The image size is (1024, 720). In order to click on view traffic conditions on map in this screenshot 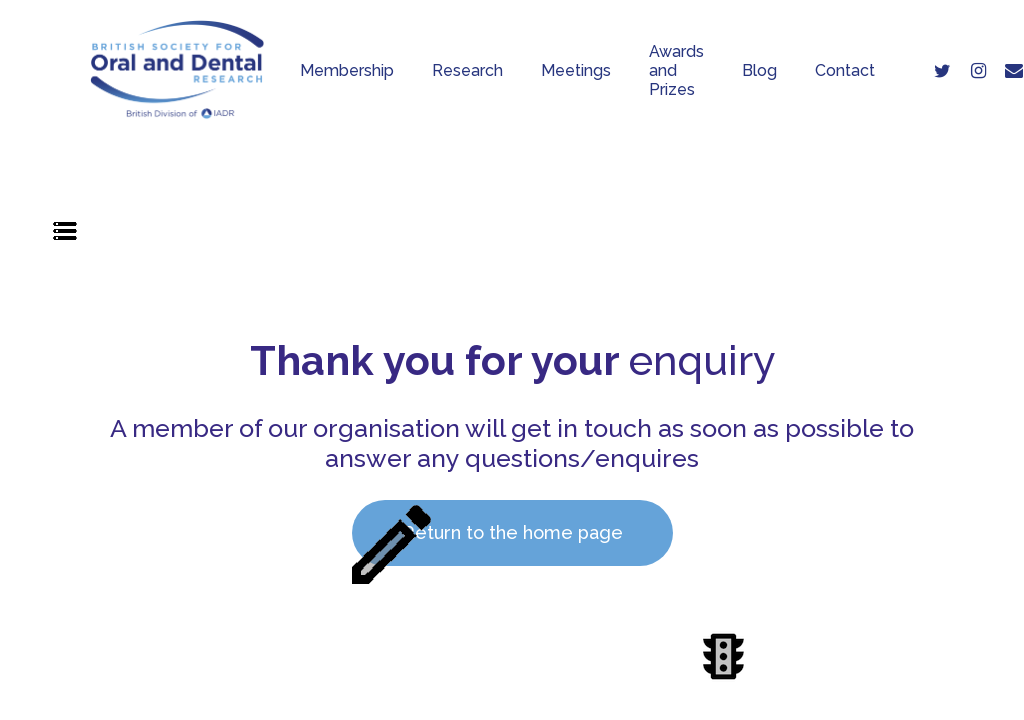, I will do `click(723, 656)`.